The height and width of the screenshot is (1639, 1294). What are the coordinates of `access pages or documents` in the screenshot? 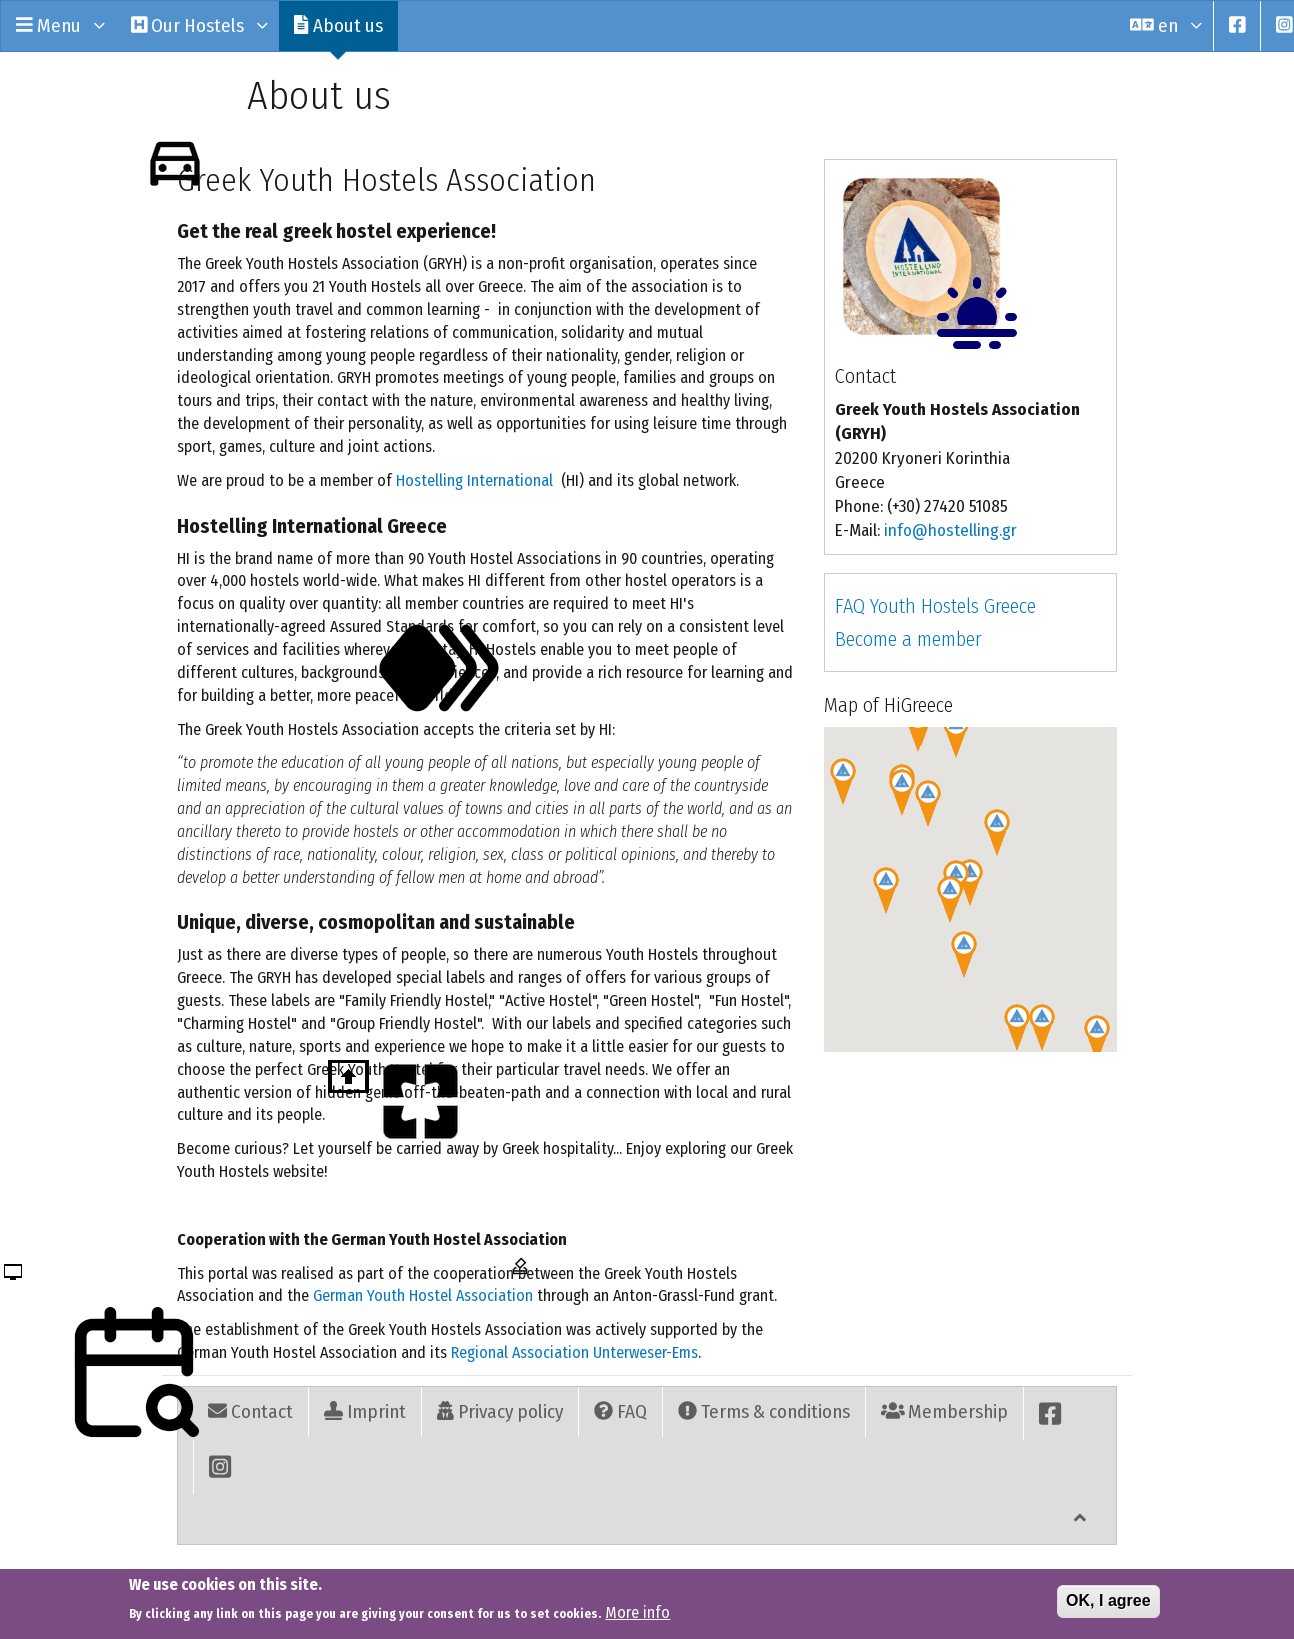 It's located at (420, 1101).